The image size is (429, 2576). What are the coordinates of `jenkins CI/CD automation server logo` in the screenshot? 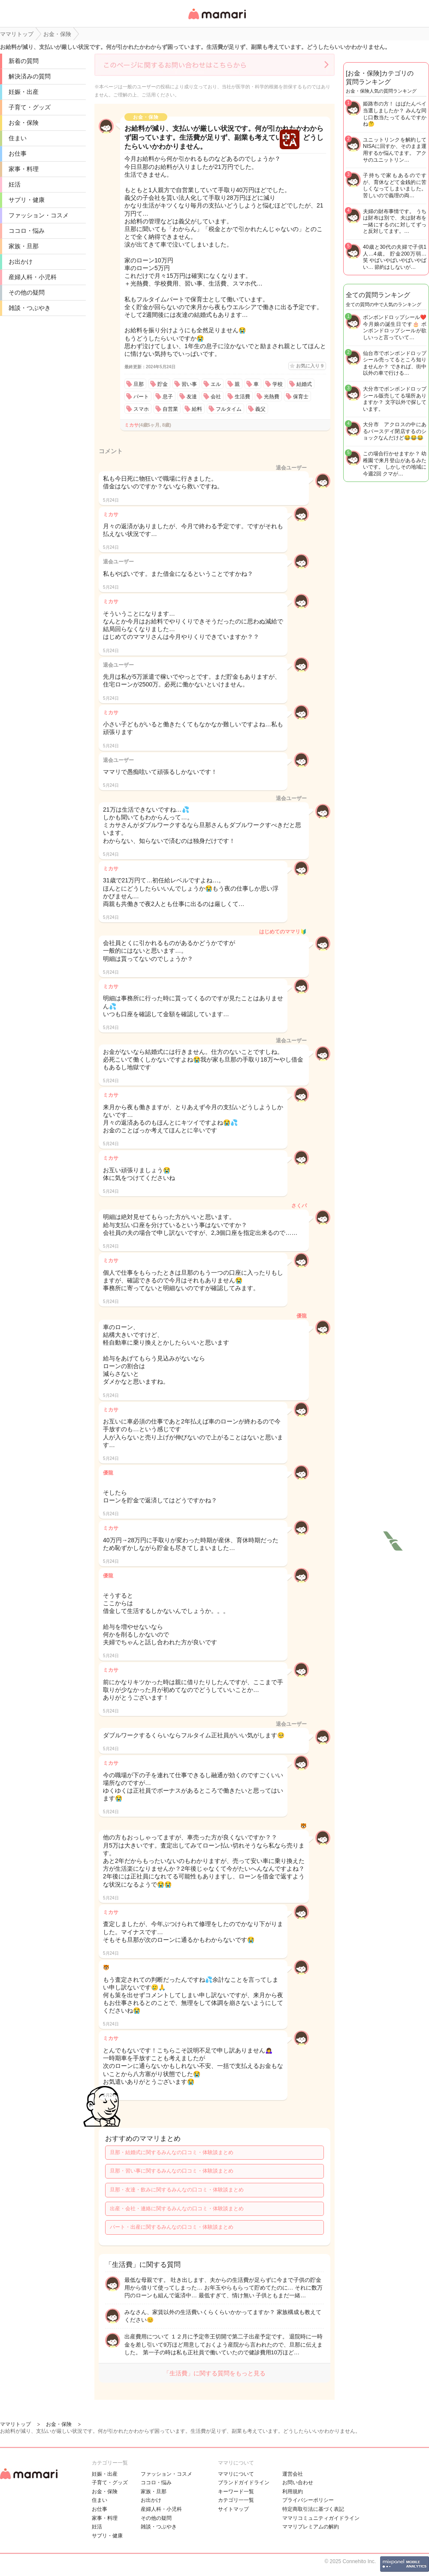 It's located at (102, 2106).